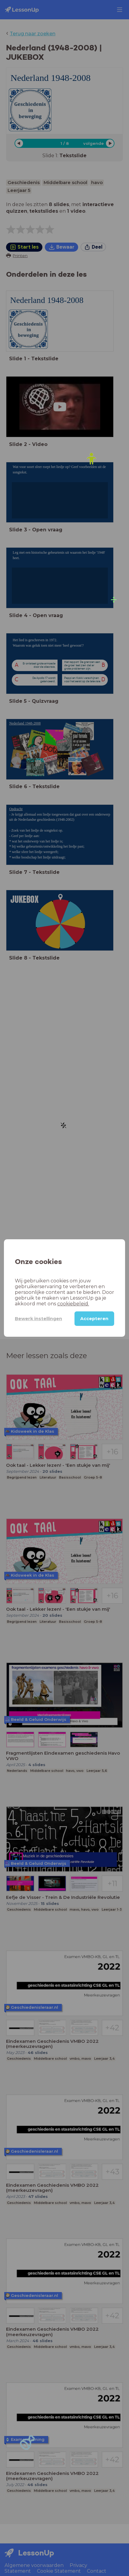  What do you see at coordinates (91, 459) in the screenshot?
I see `select male gender option` at bounding box center [91, 459].